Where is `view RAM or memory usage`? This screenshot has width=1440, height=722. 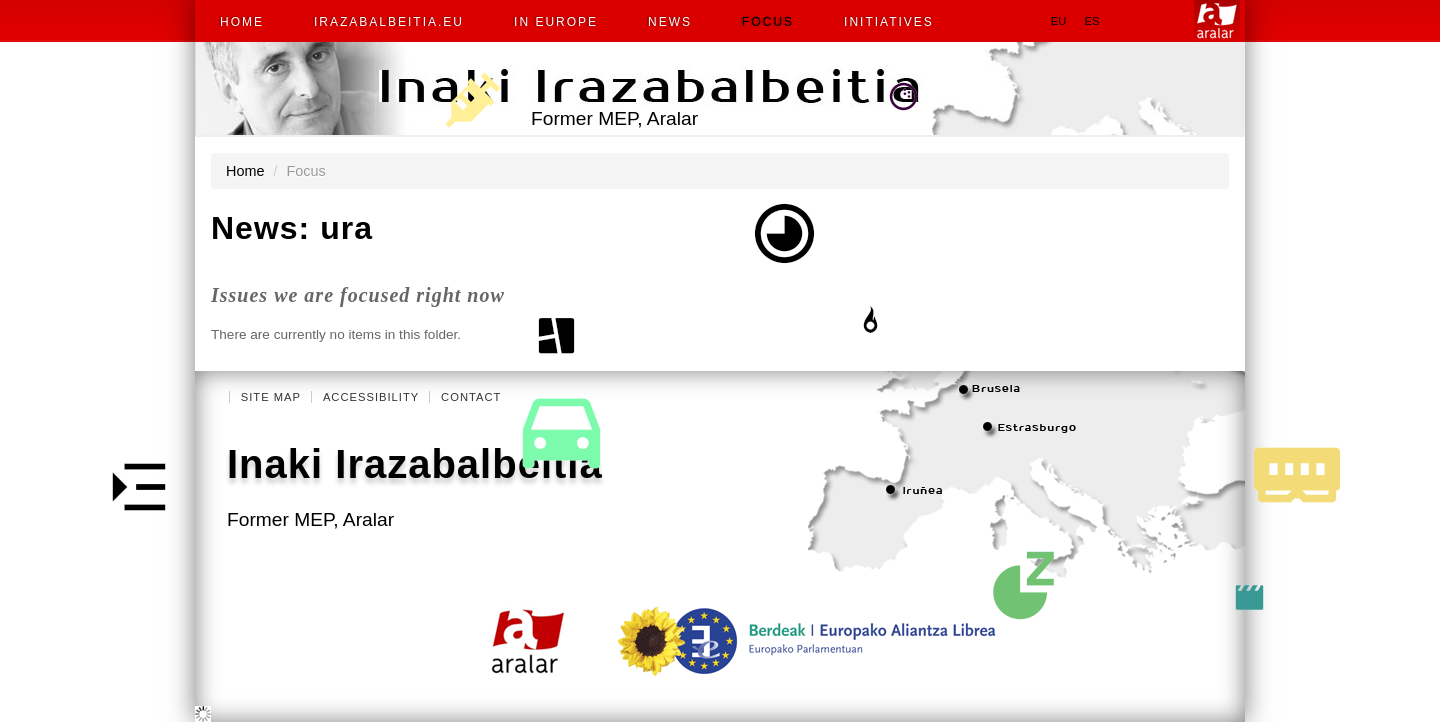
view RAM or memory usage is located at coordinates (1297, 475).